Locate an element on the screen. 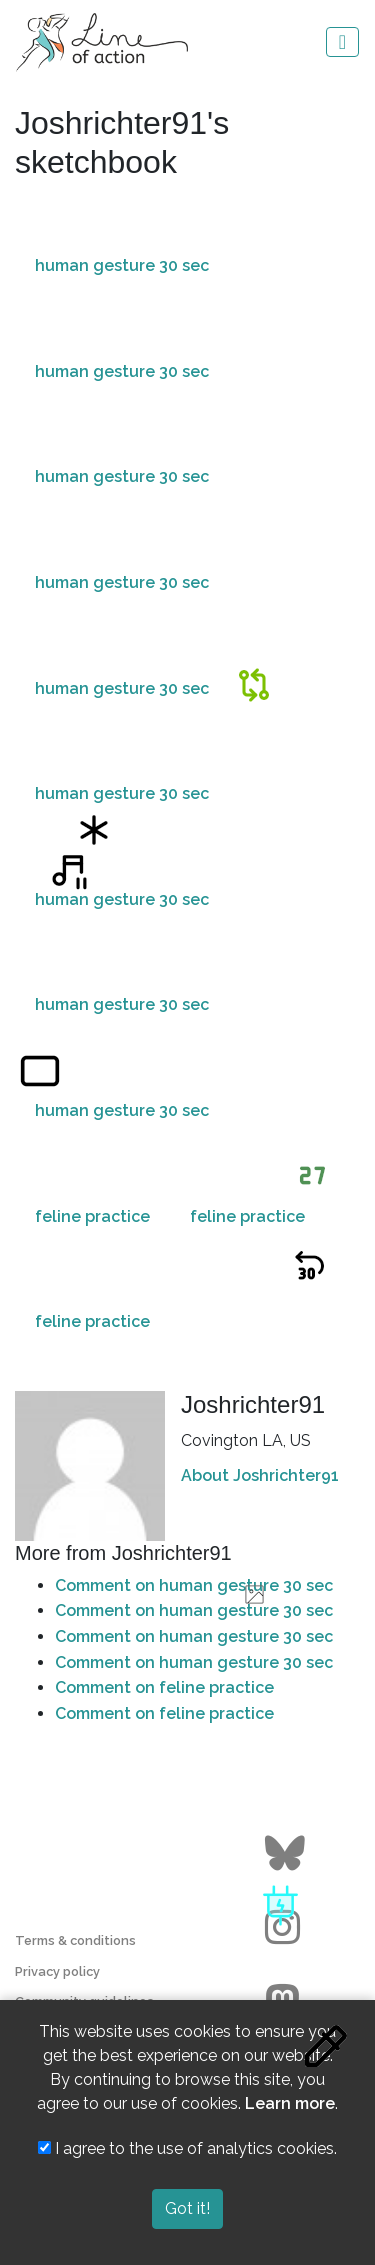 This screenshot has width=375, height=2265. select a color from the canvas is located at coordinates (326, 2046).